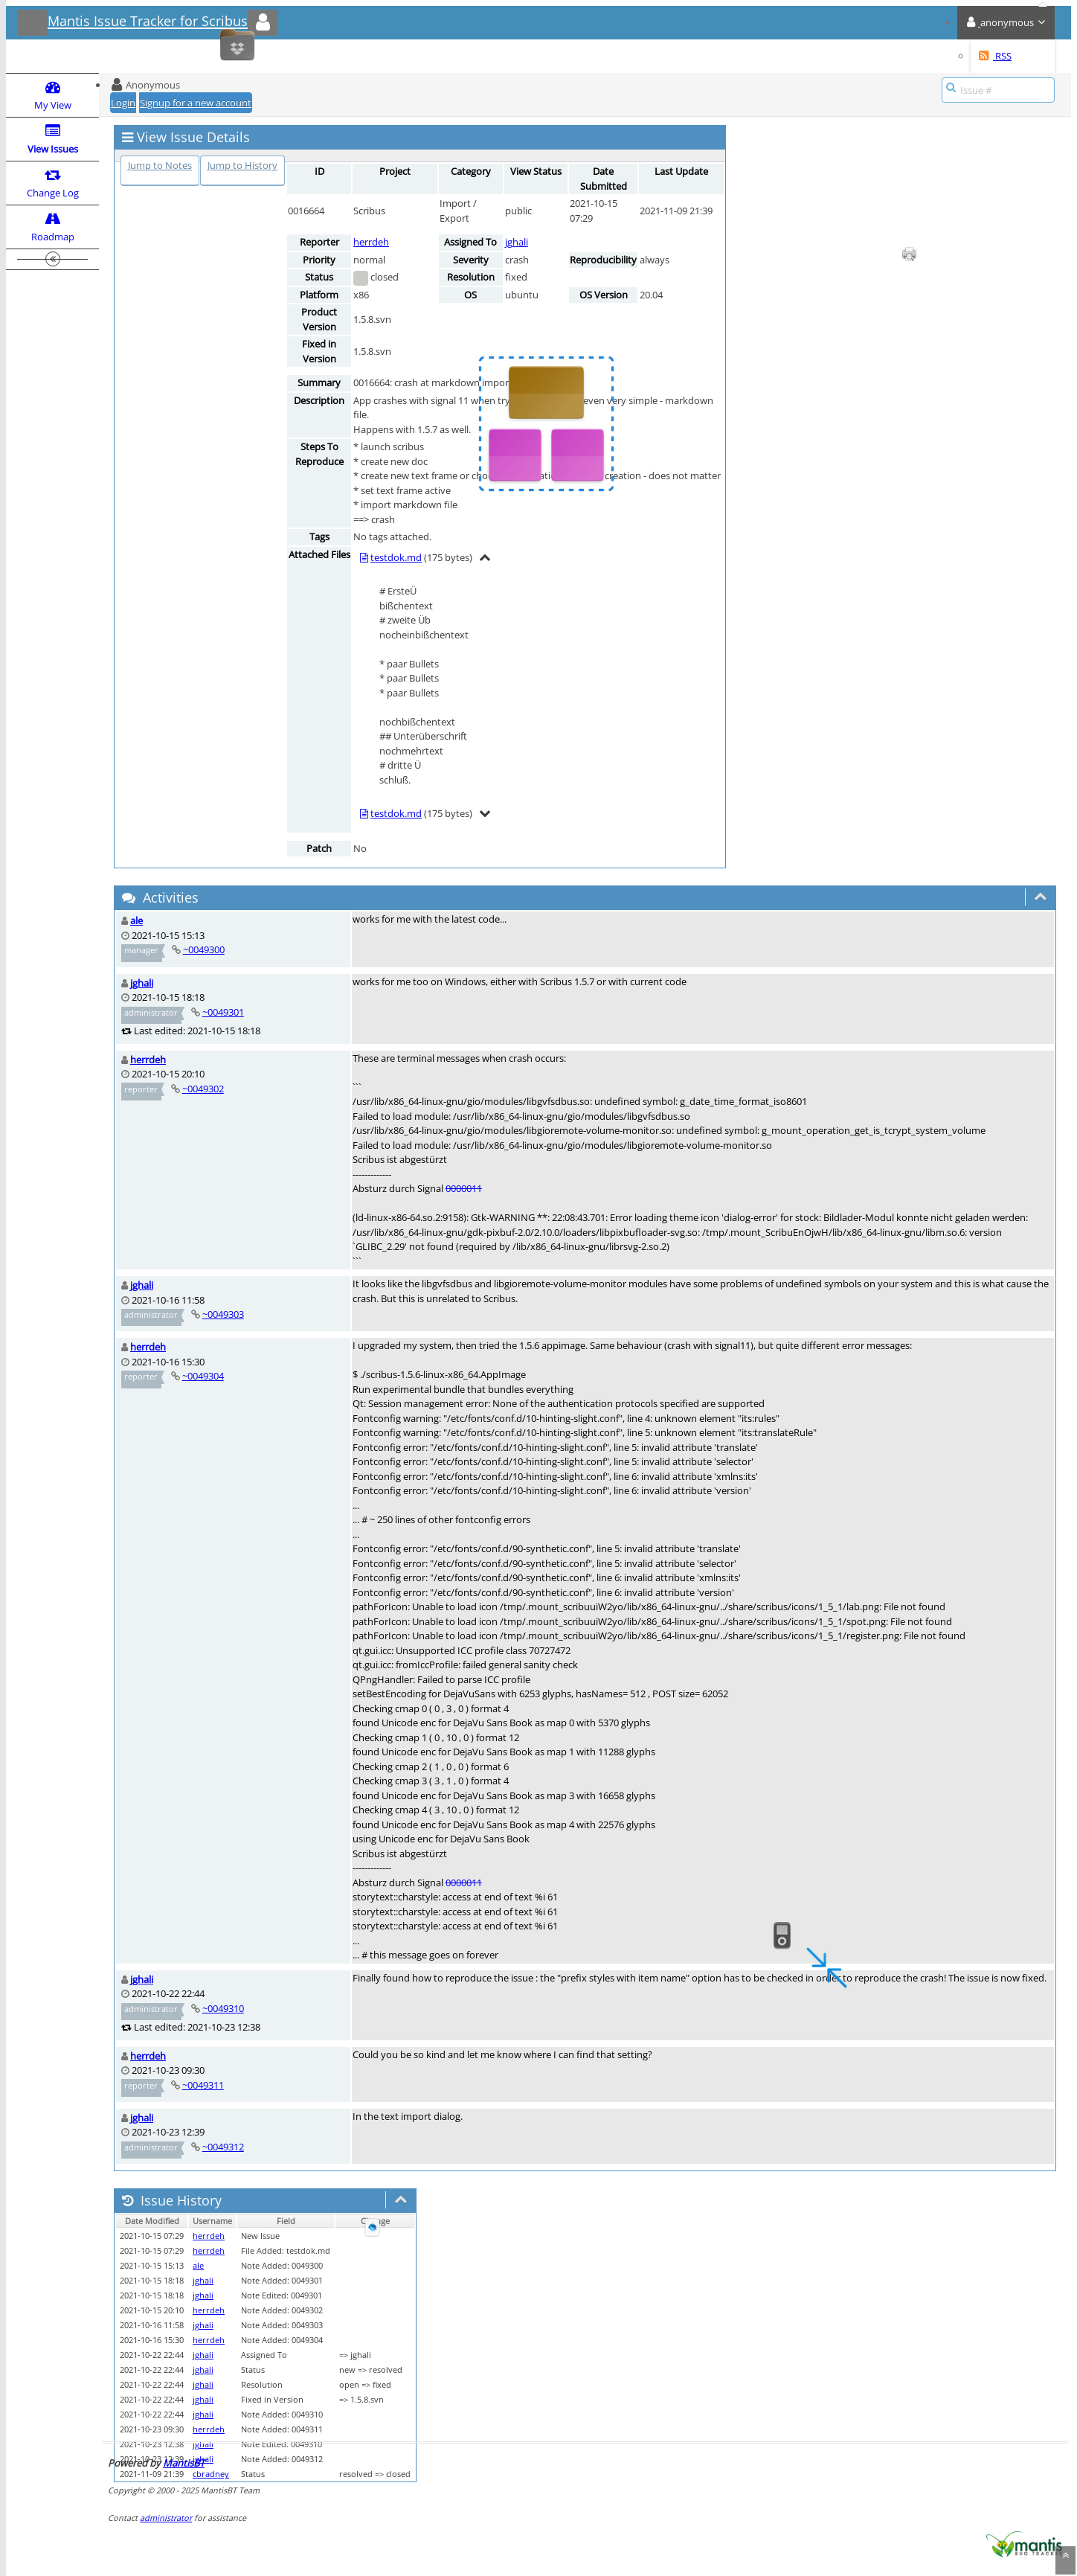 The width and height of the screenshot is (1077, 2576). Describe the element at coordinates (782, 1935) in the screenshot. I see `multimedia player device icon` at that location.